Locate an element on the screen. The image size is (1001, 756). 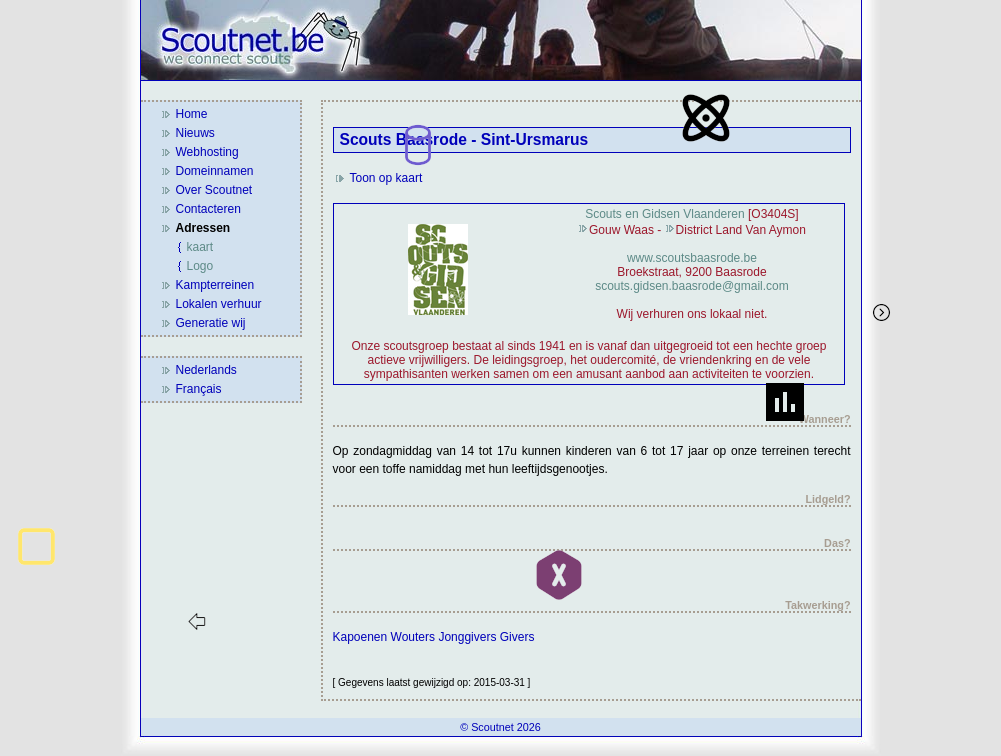
view analytics or performance reports is located at coordinates (785, 402).